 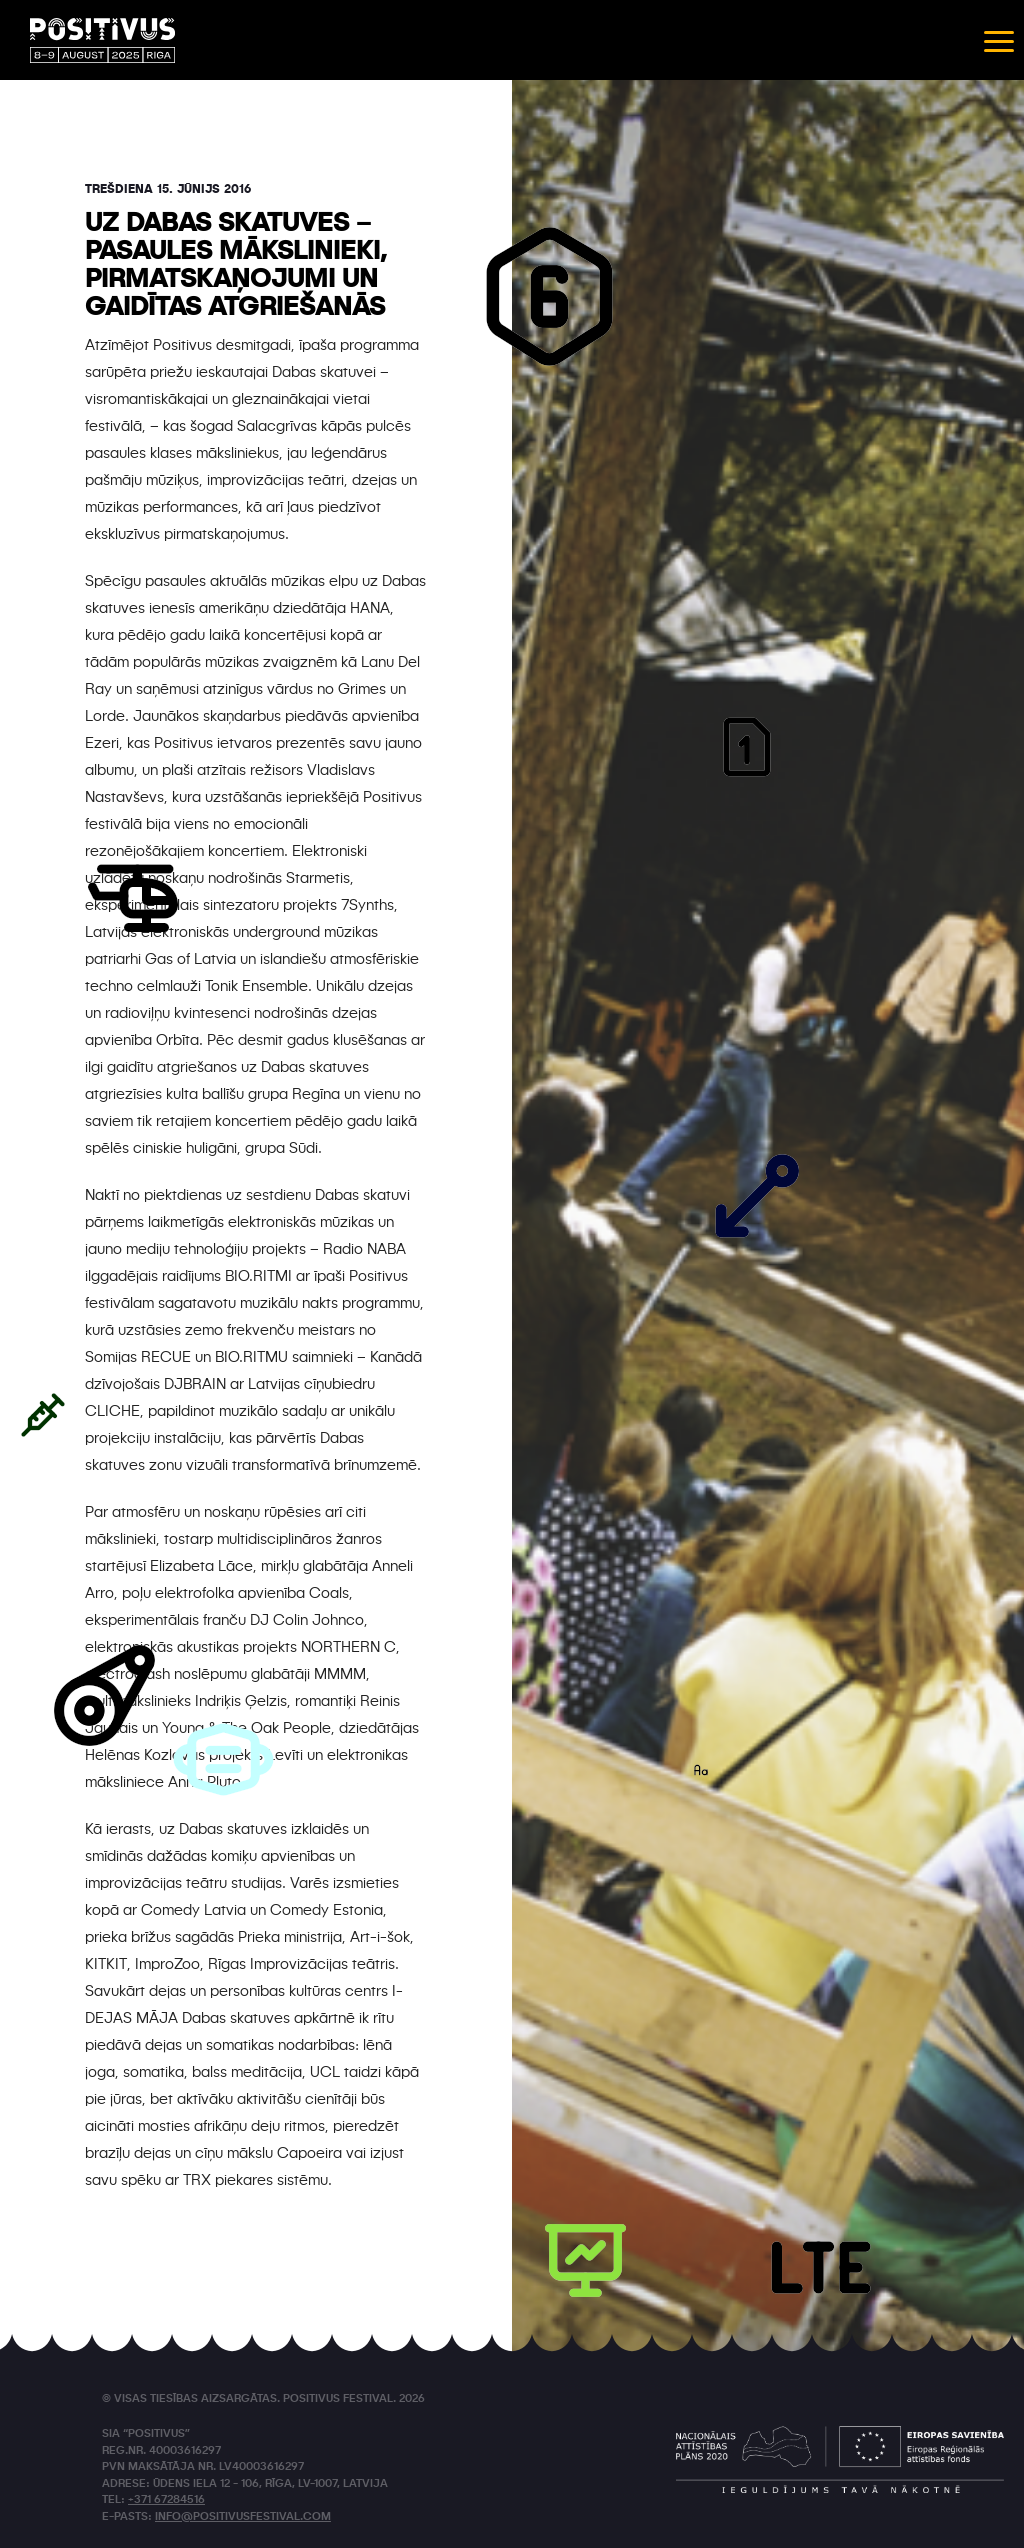 I want to click on start or view a presentation, so click(x=585, y=2260).